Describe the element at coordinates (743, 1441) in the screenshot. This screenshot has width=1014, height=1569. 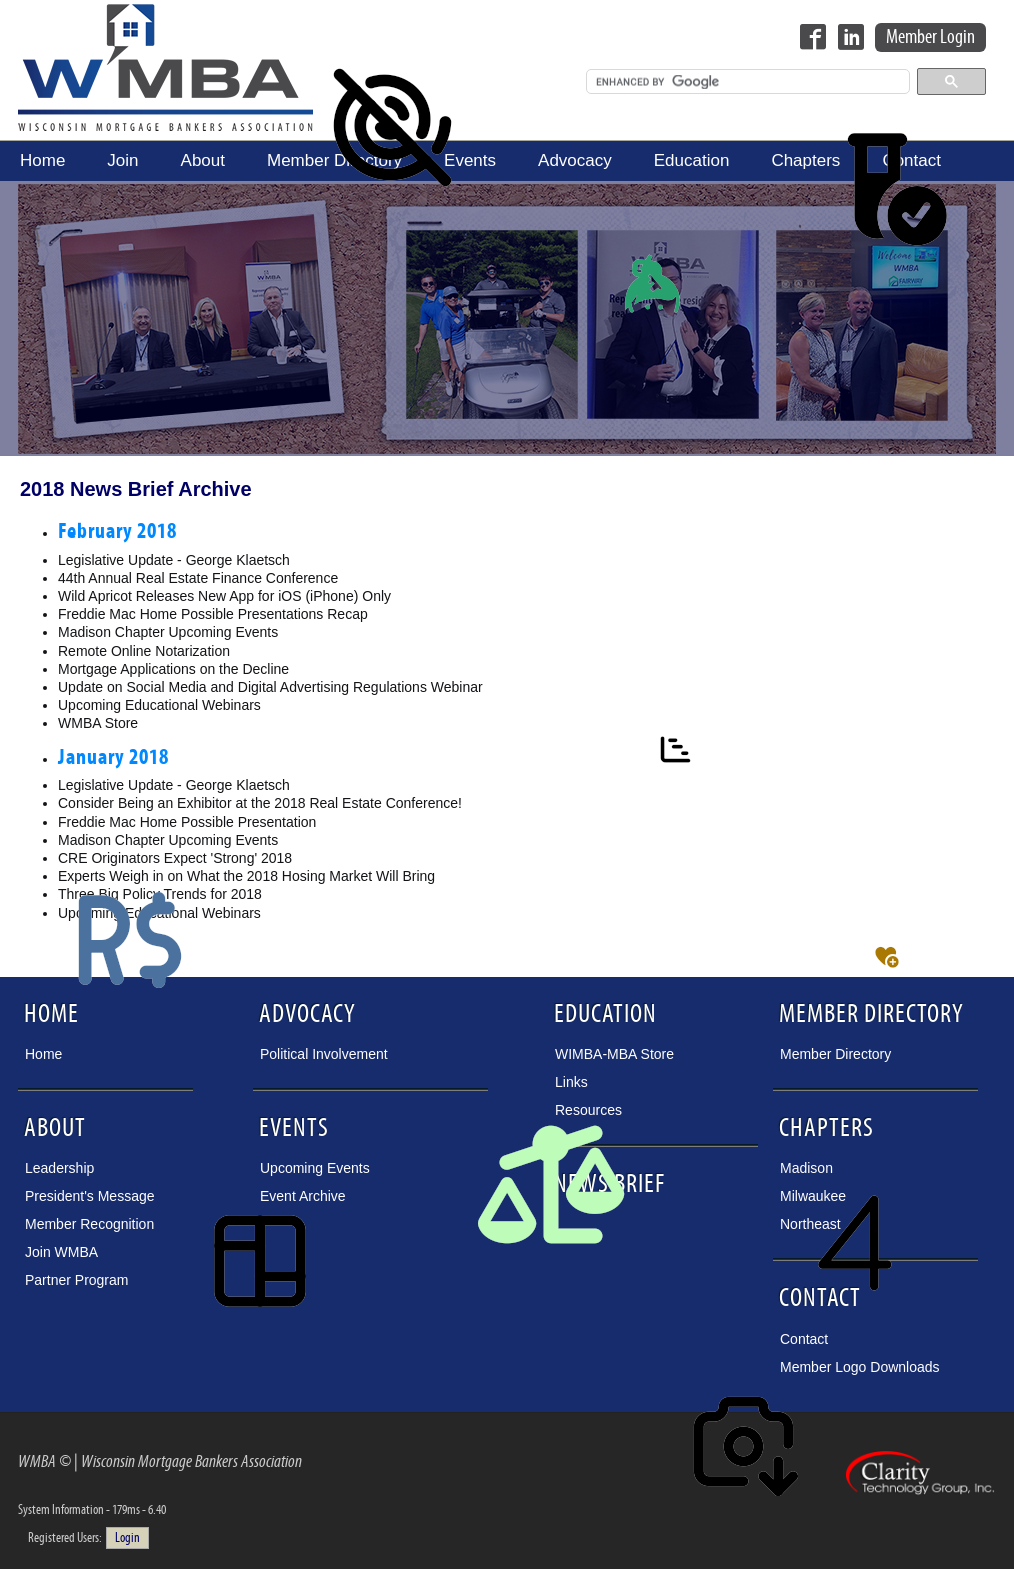
I see `download a captured photo` at that location.